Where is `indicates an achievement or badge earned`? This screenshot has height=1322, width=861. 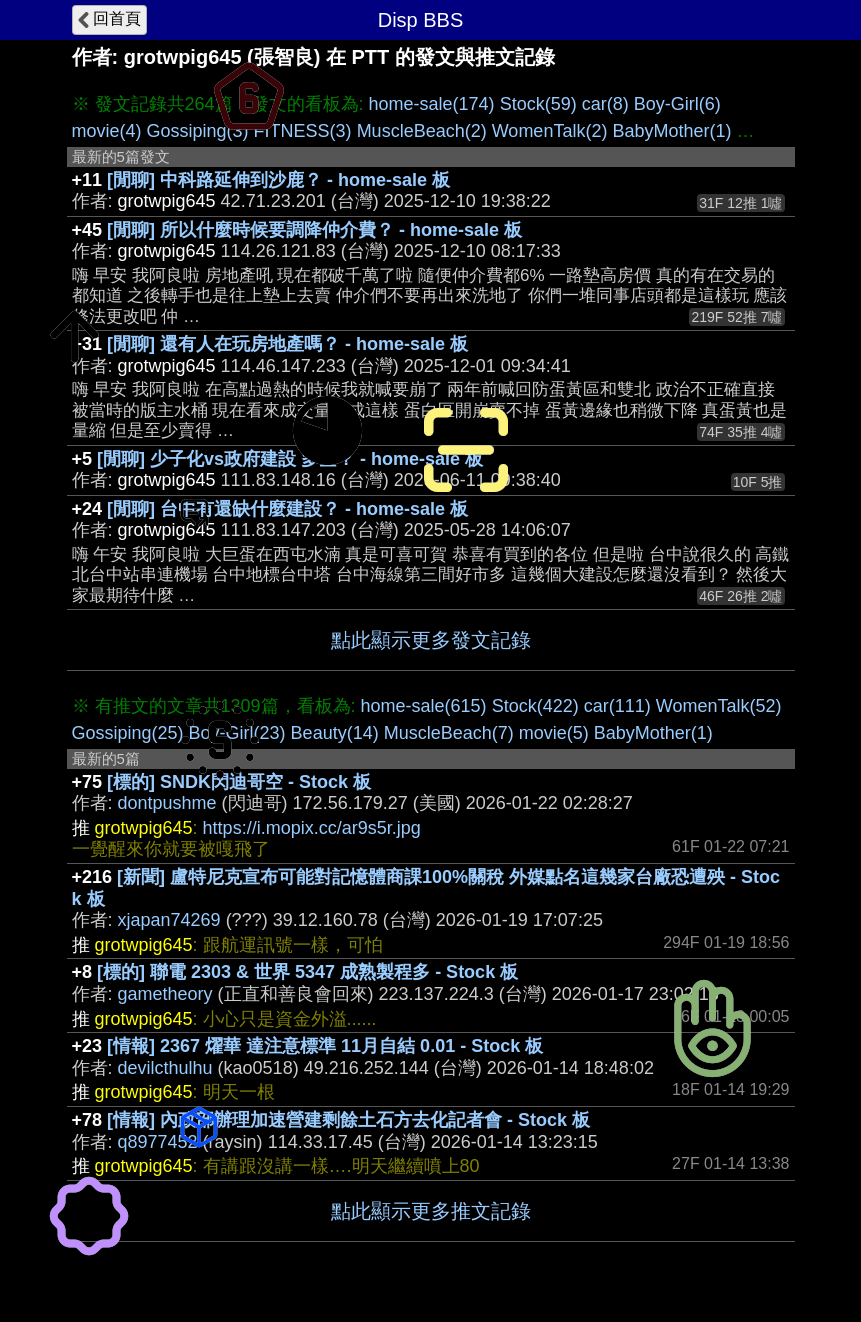 indicates an achievement or badge earned is located at coordinates (89, 1216).